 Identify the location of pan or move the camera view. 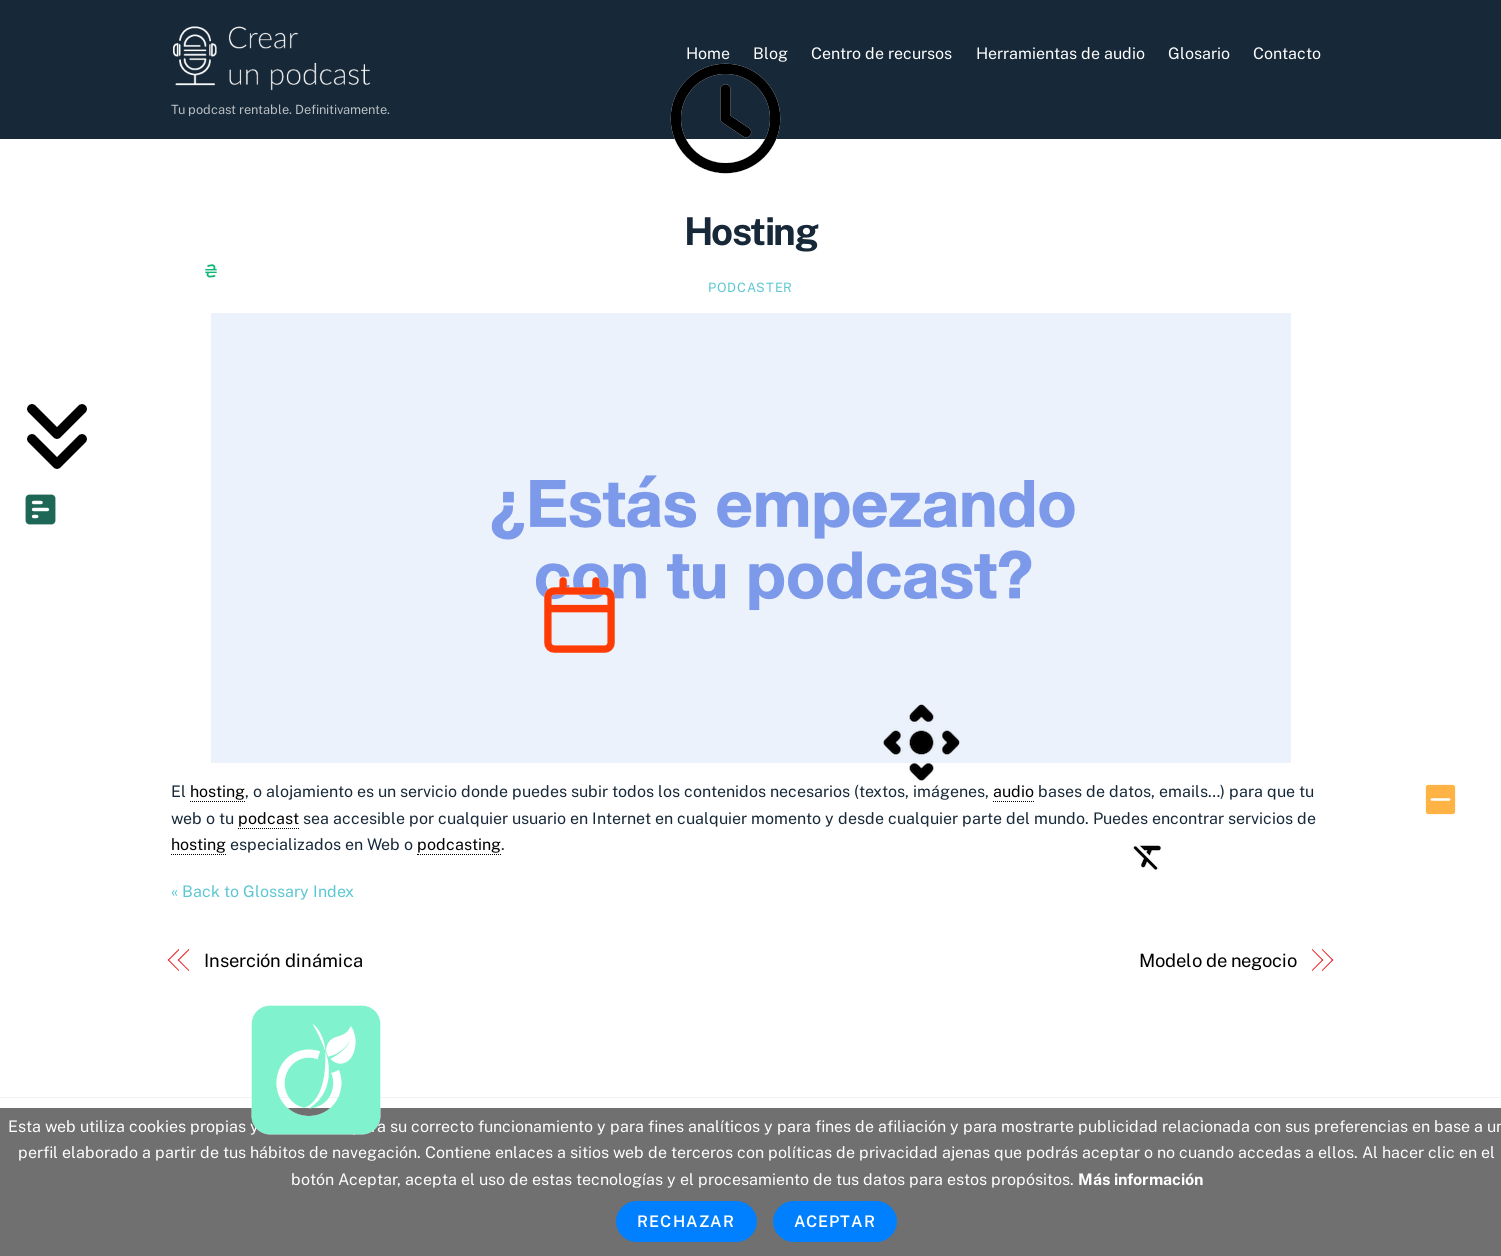
(921, 742).